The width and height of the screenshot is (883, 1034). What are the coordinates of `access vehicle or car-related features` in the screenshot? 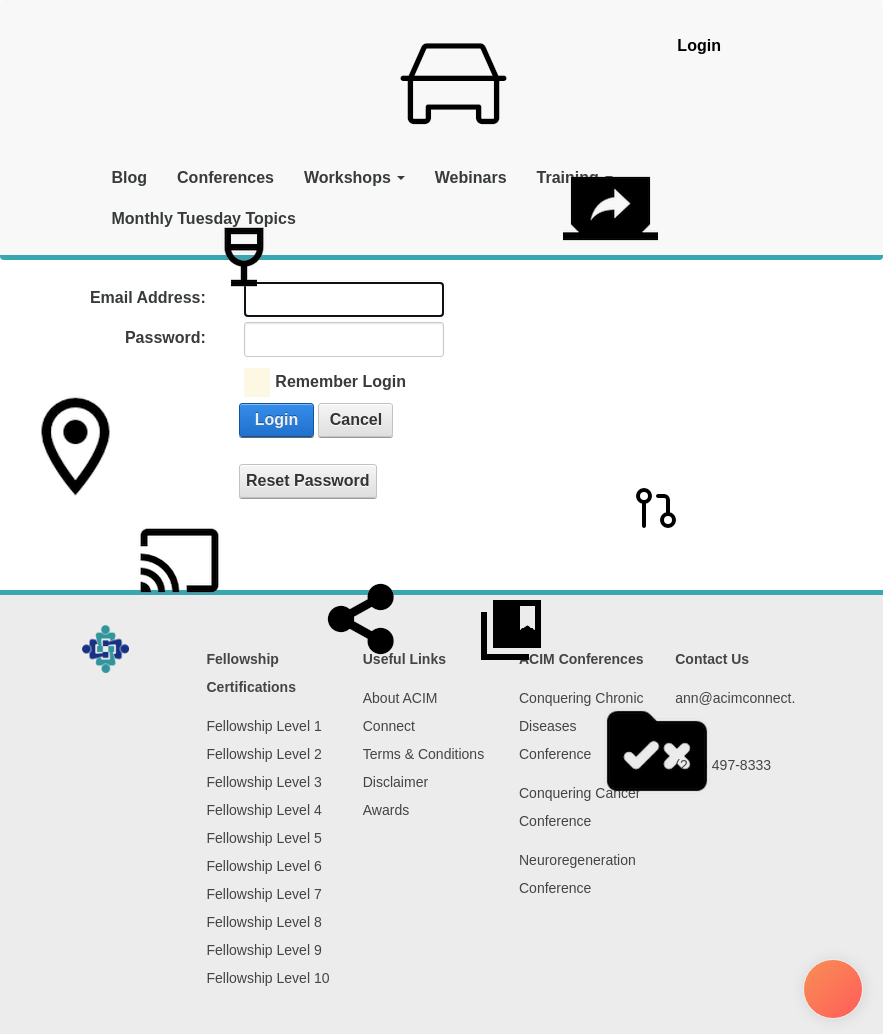 It's located at (453, 85).